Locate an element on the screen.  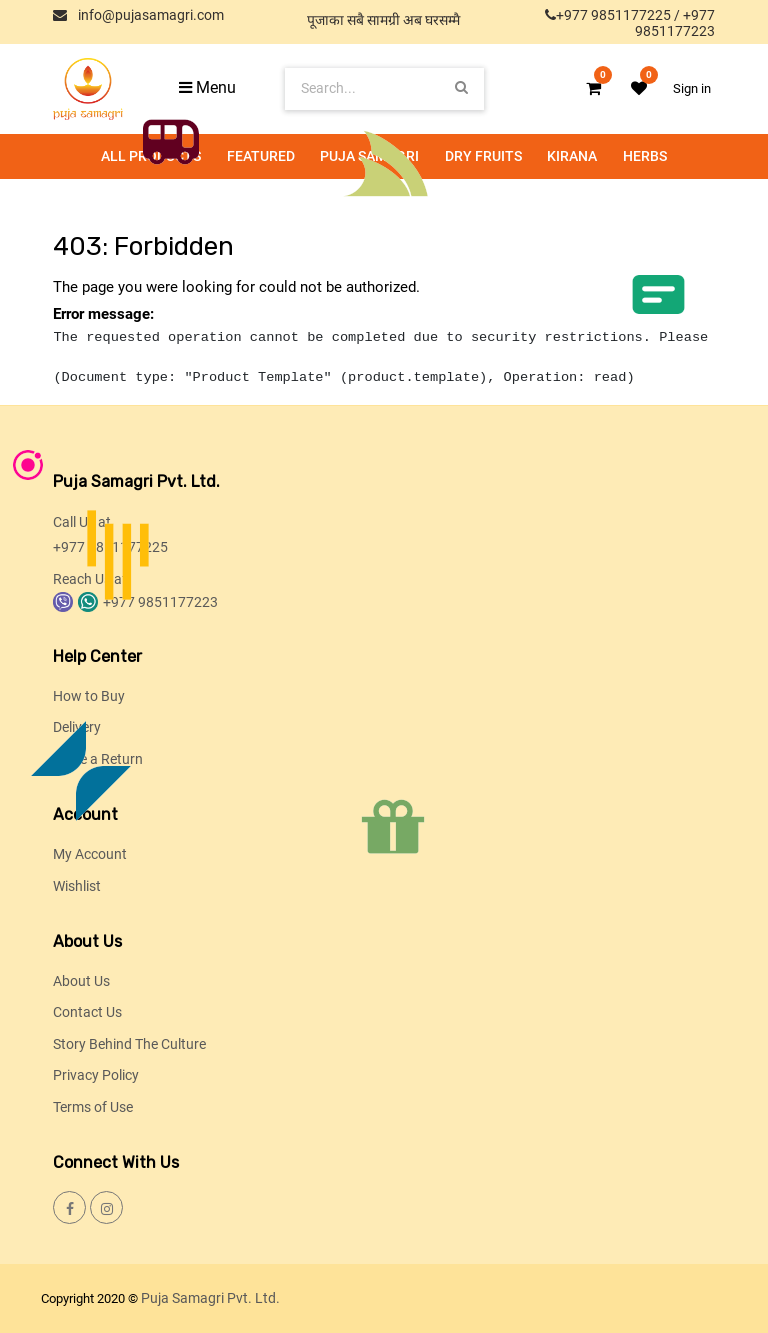
view payment or check details is located at coordinates (658, 294).